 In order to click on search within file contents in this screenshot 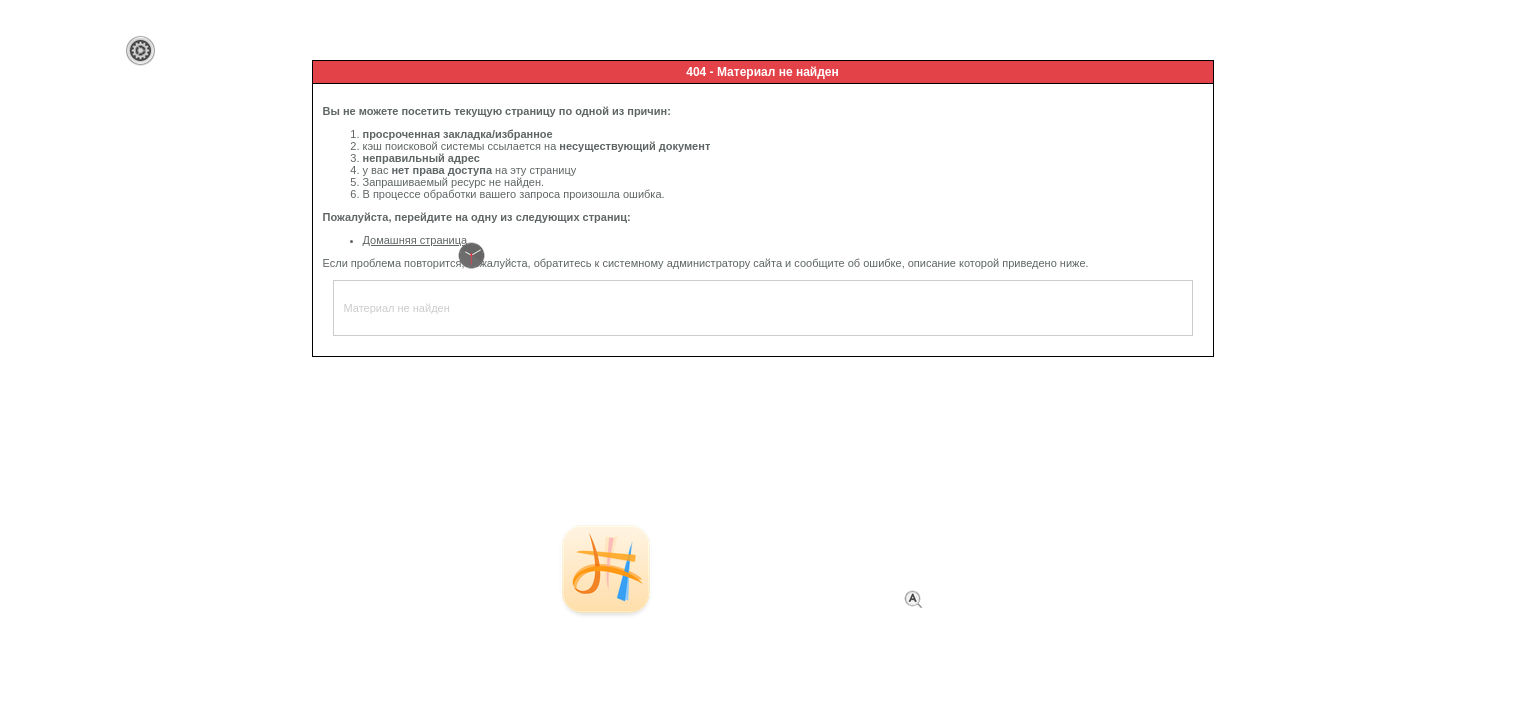, I will do `click(913, 599)`.